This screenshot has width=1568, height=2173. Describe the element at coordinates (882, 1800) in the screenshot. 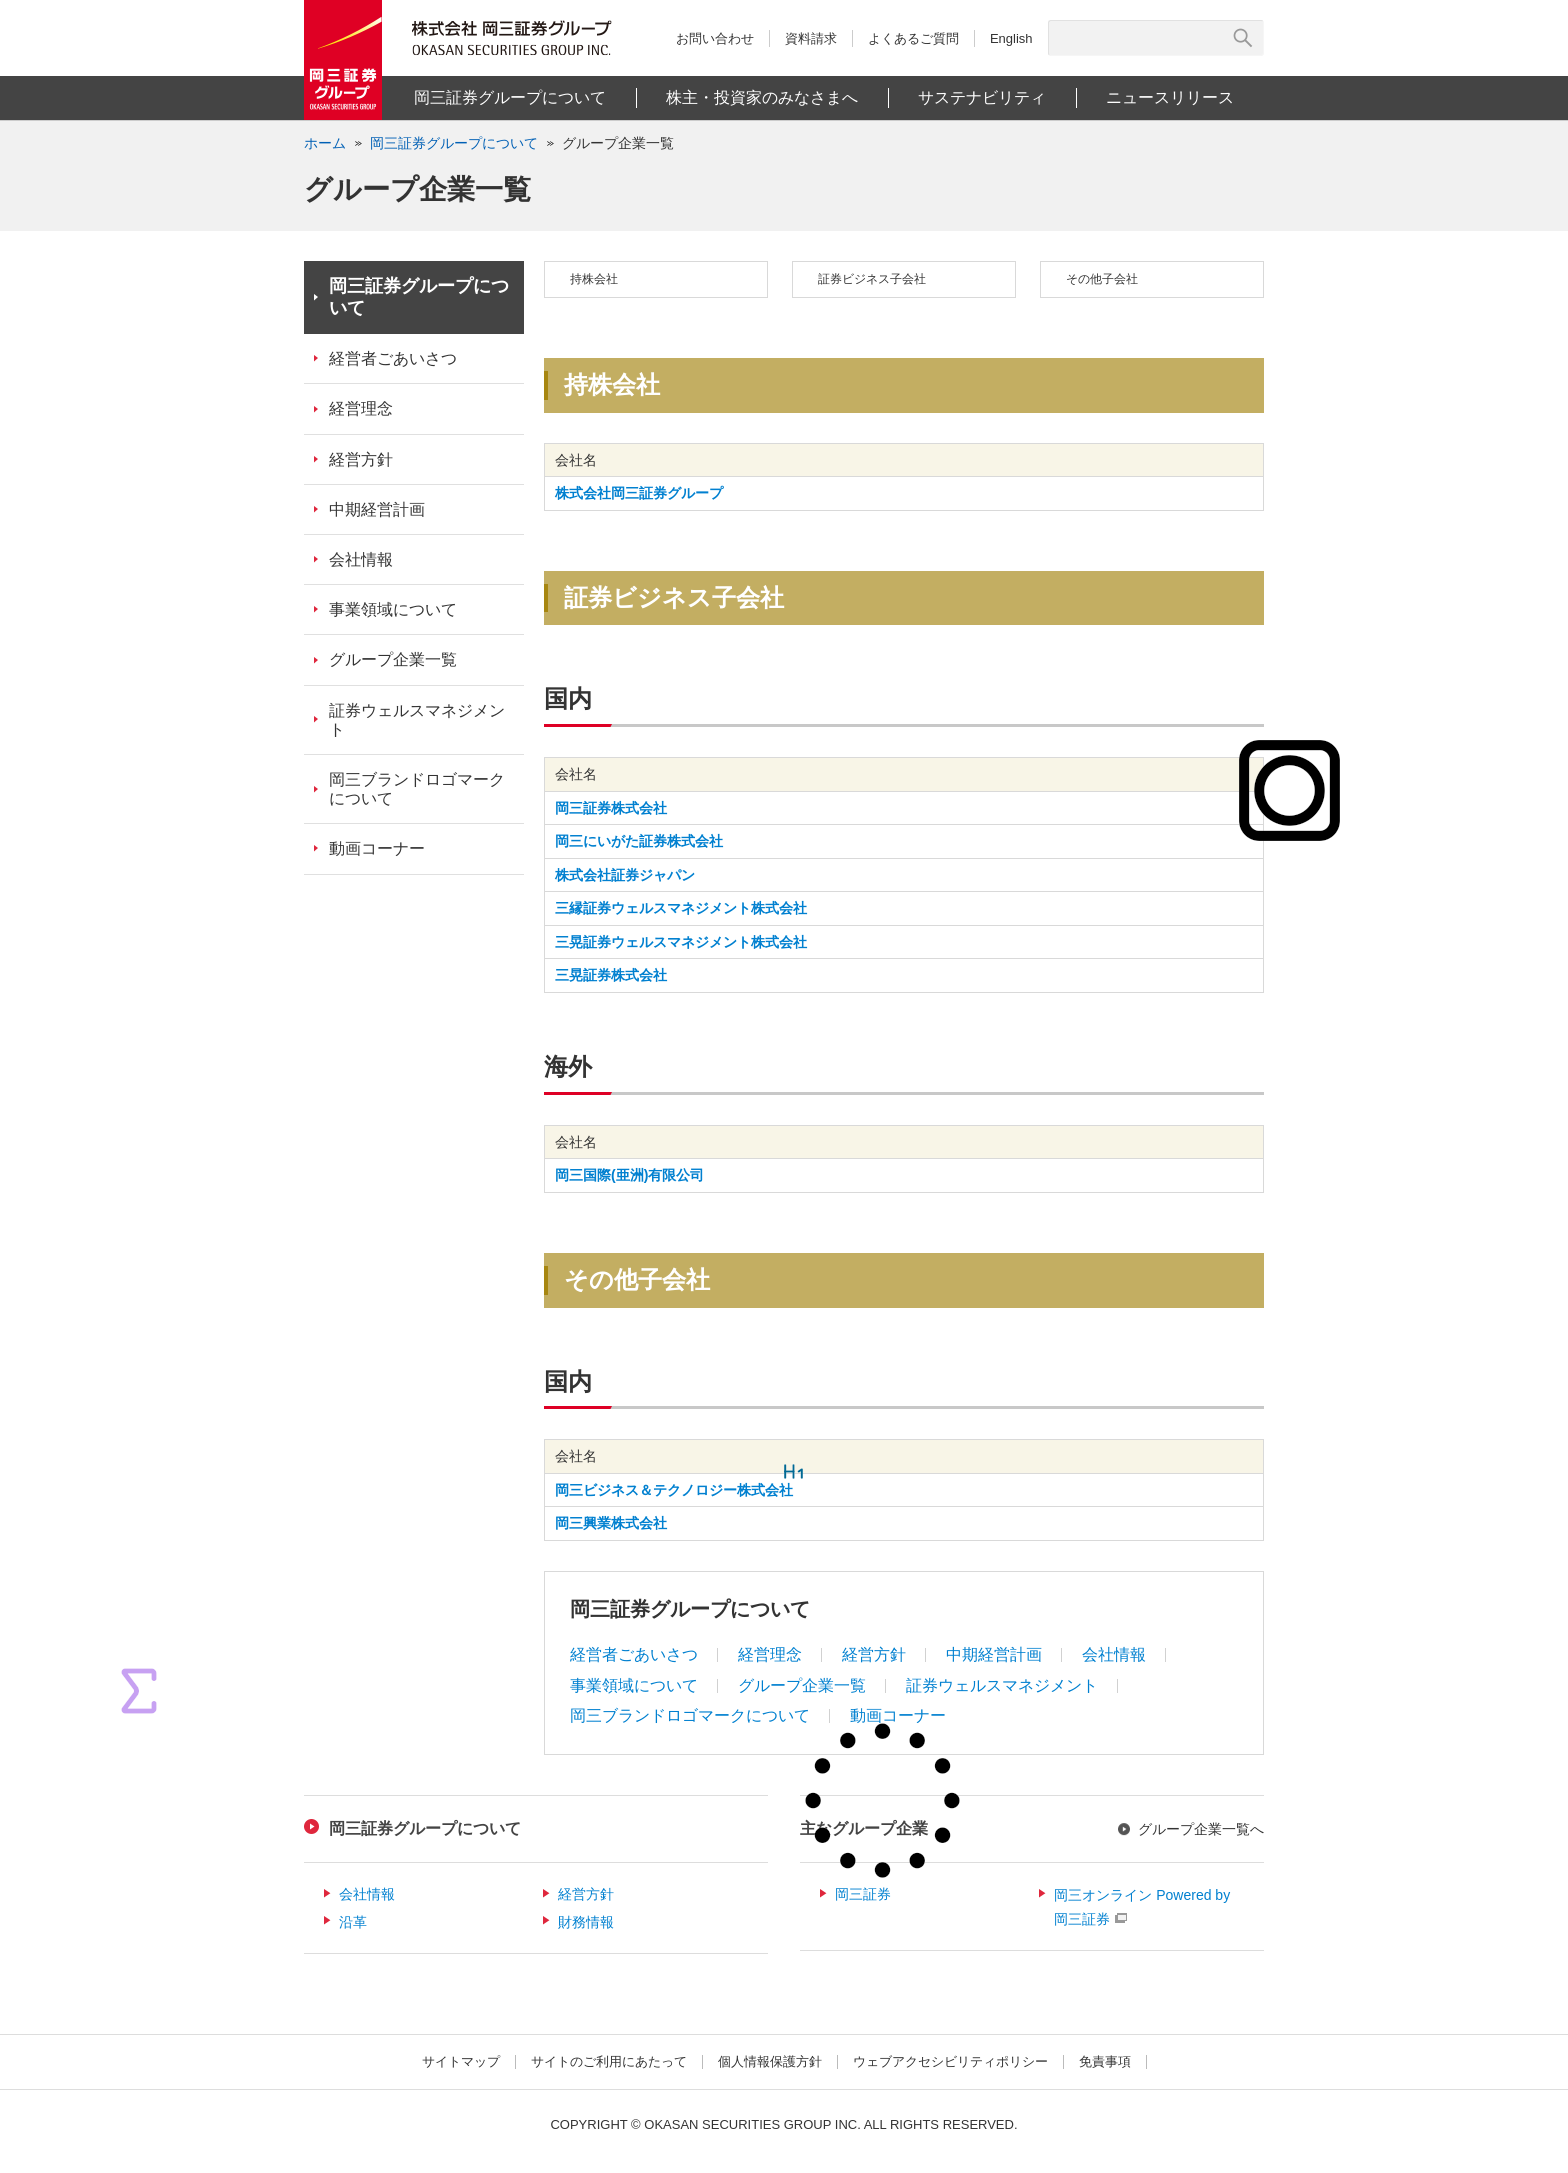

I see `loading or processing in progress` at that location.